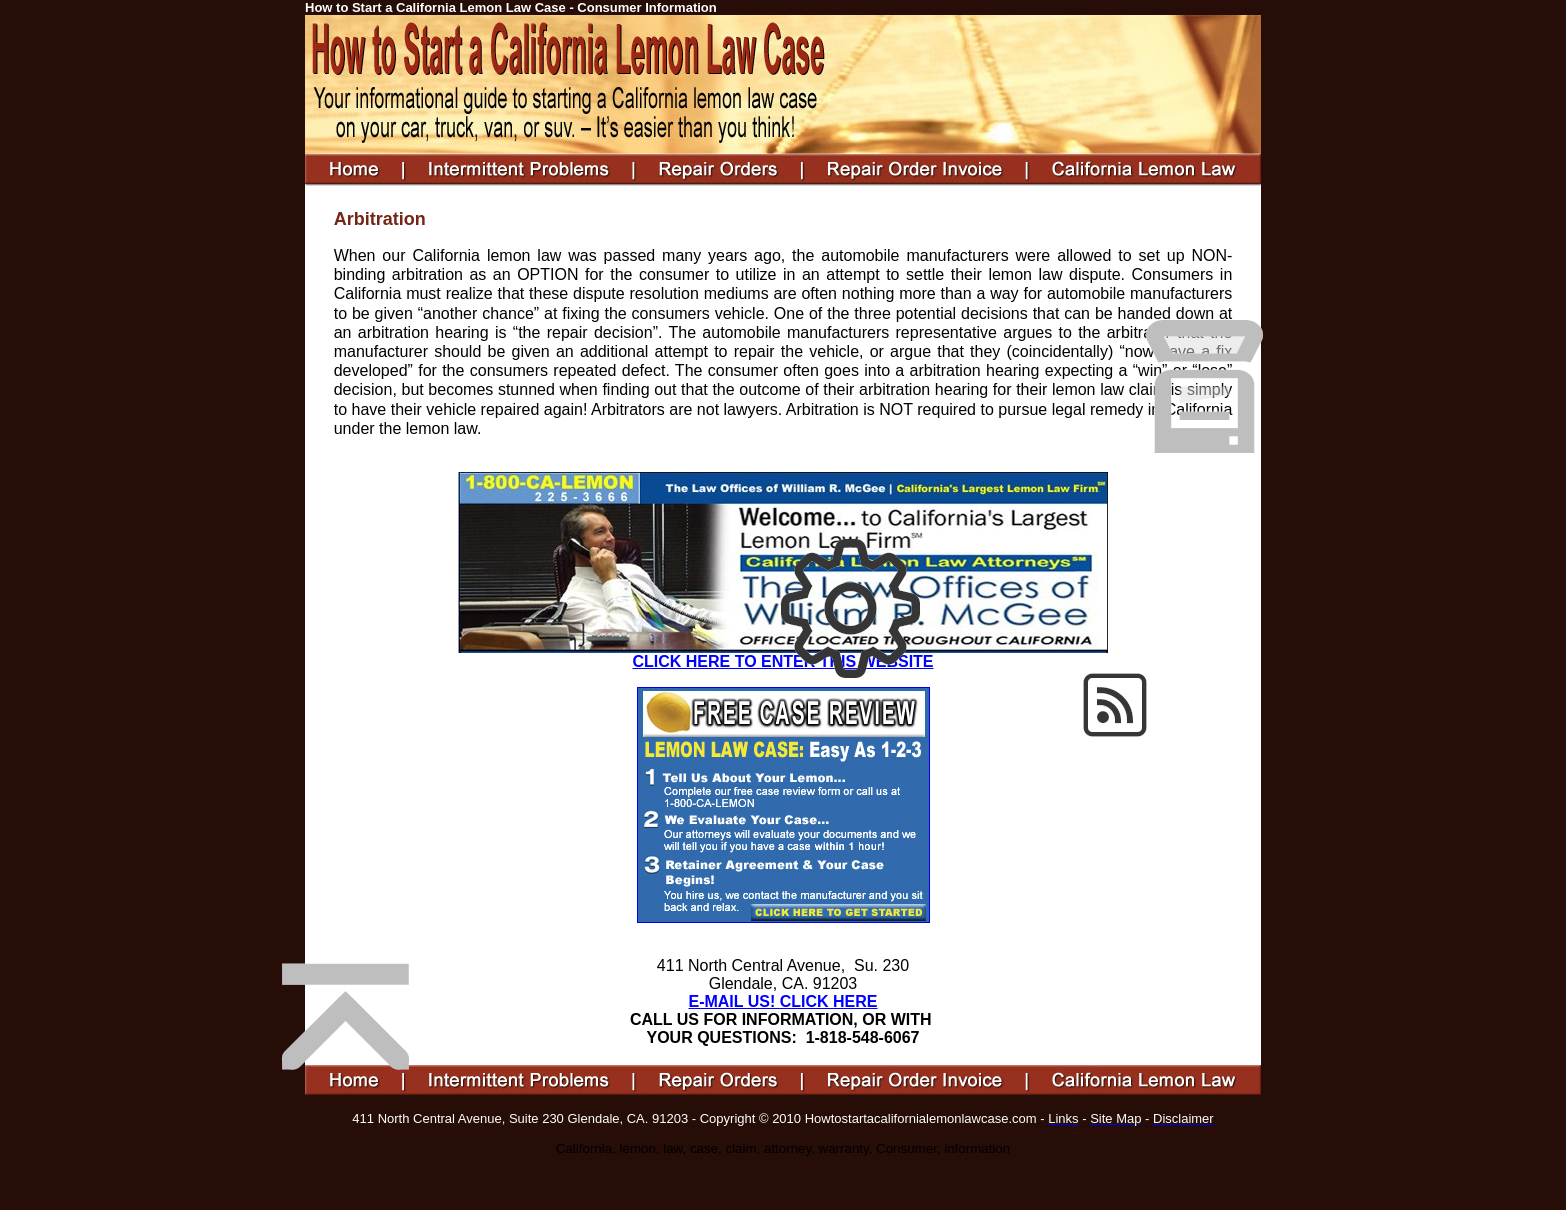 This screenshot has height=1210, width=1566. Describe the element at coordinates (1115, 705) in the screenshot. I see `access RSS feed reader` at that location.